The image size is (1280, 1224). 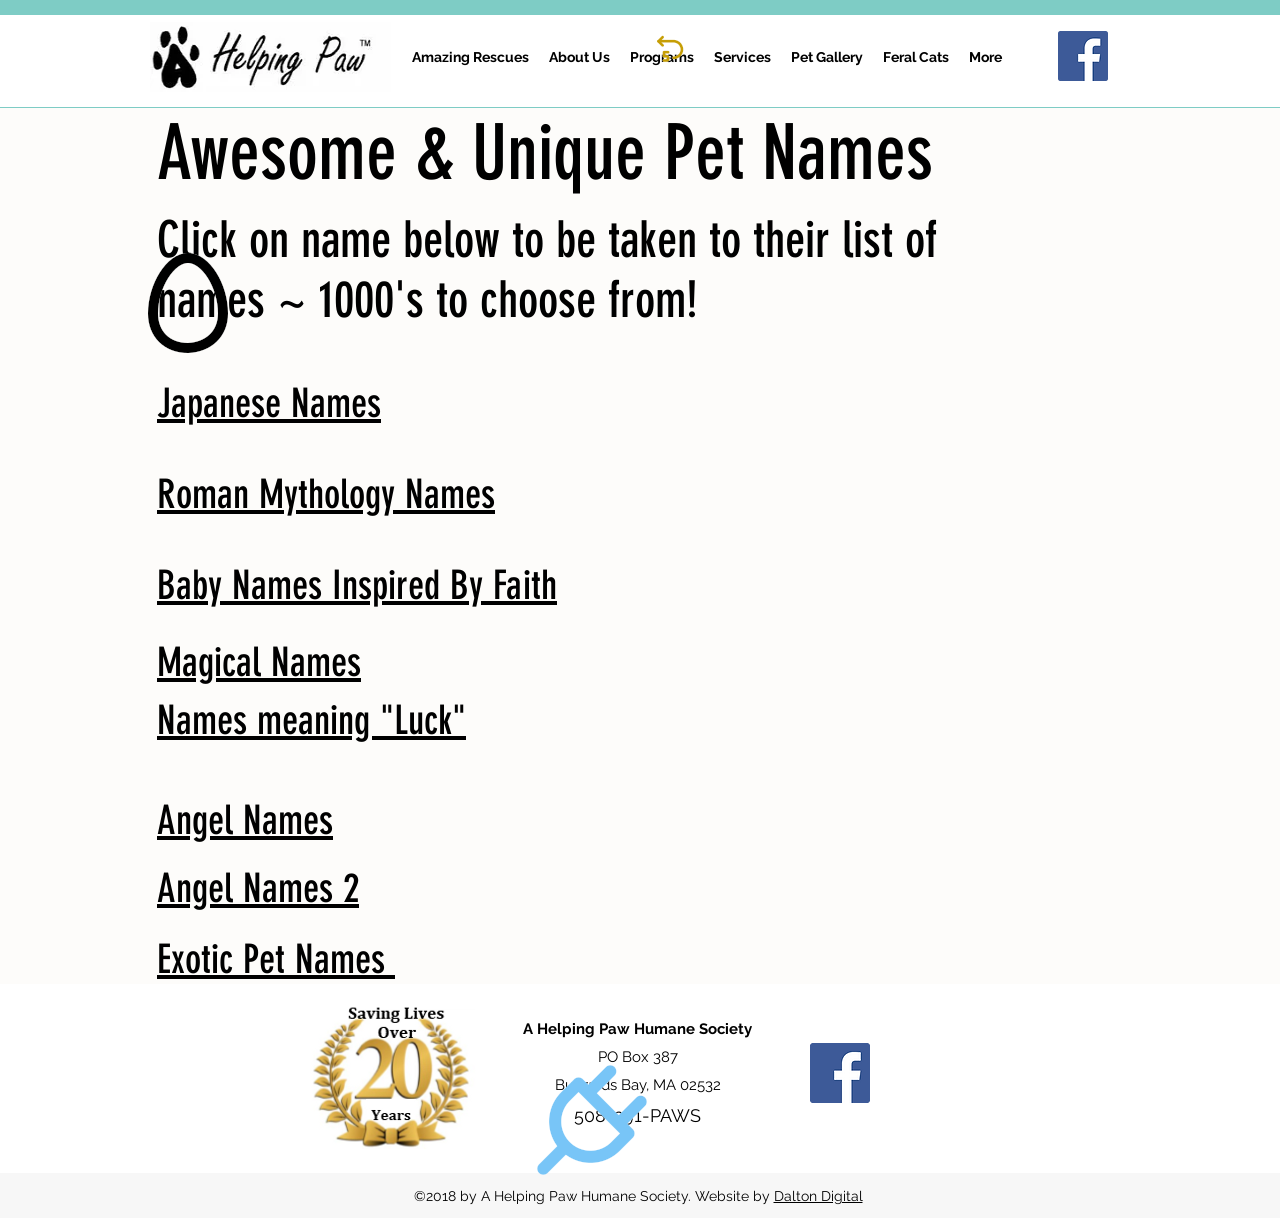 I want to click on connect to power source, so click(x=592, y=1120).